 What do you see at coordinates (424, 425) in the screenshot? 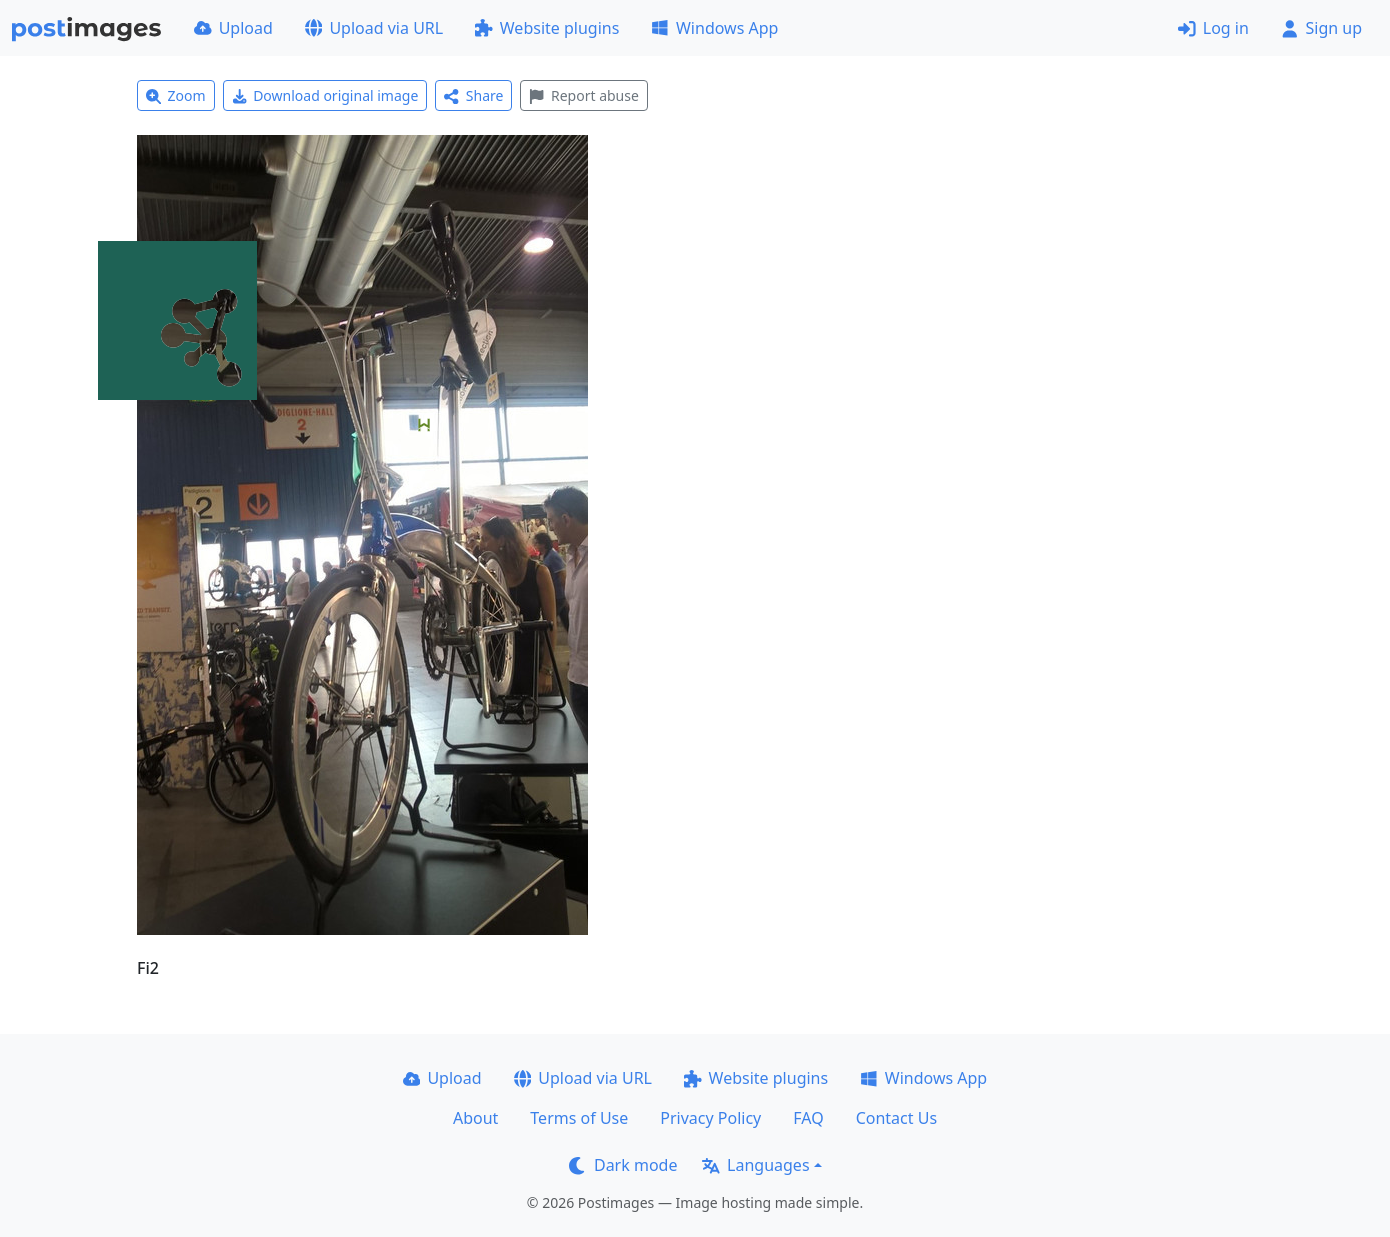
I see `wsh brand logo` at bounding box center [424, 425].